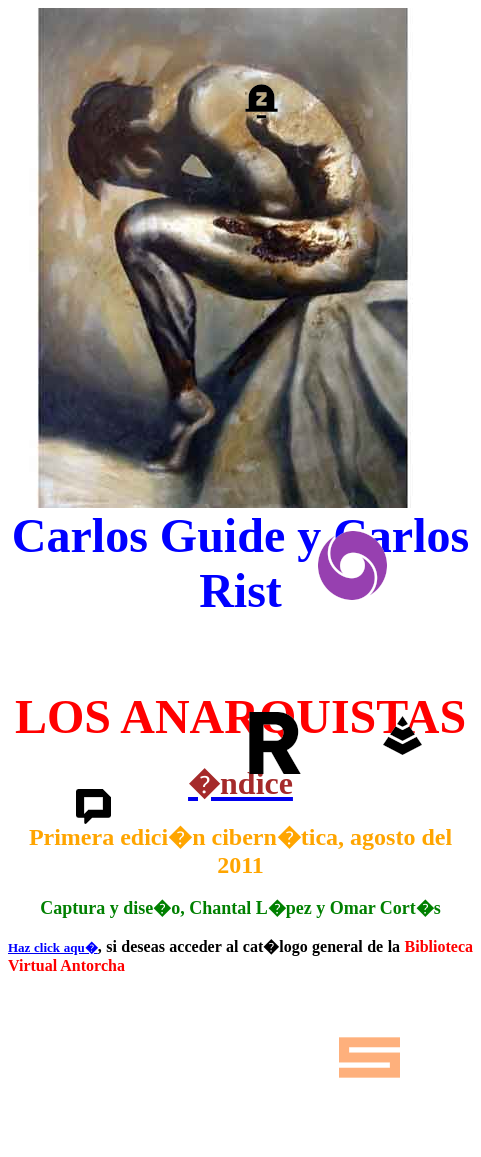 This screenshot has width=481, height=1157. I want to click on snooze notifications temporarily, so click(261, 100).